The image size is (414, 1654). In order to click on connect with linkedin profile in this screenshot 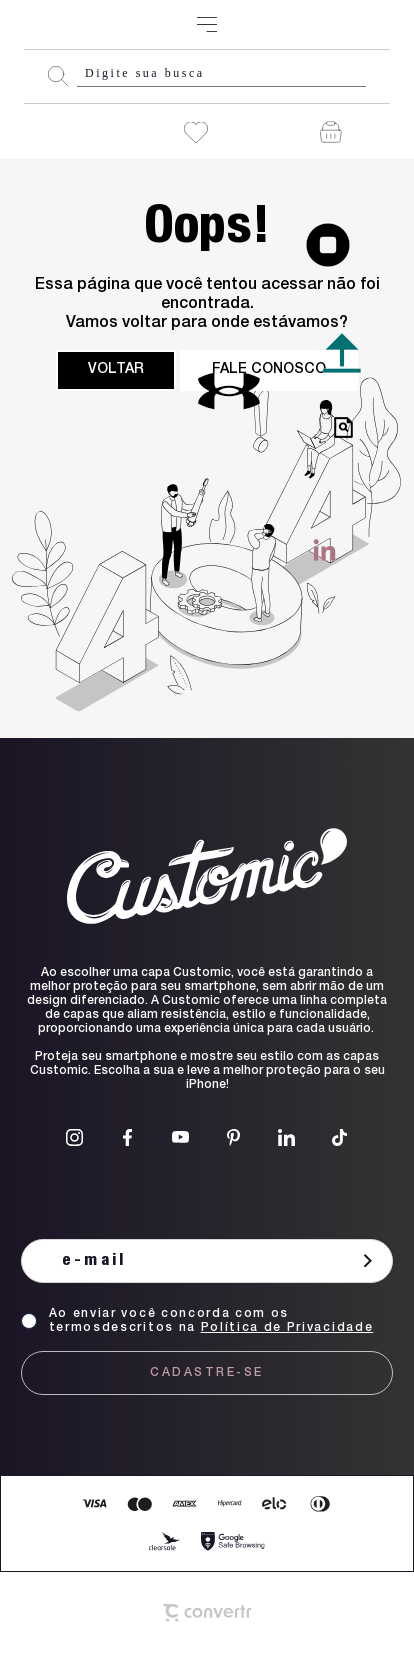, I will do `click(324, 551)`.